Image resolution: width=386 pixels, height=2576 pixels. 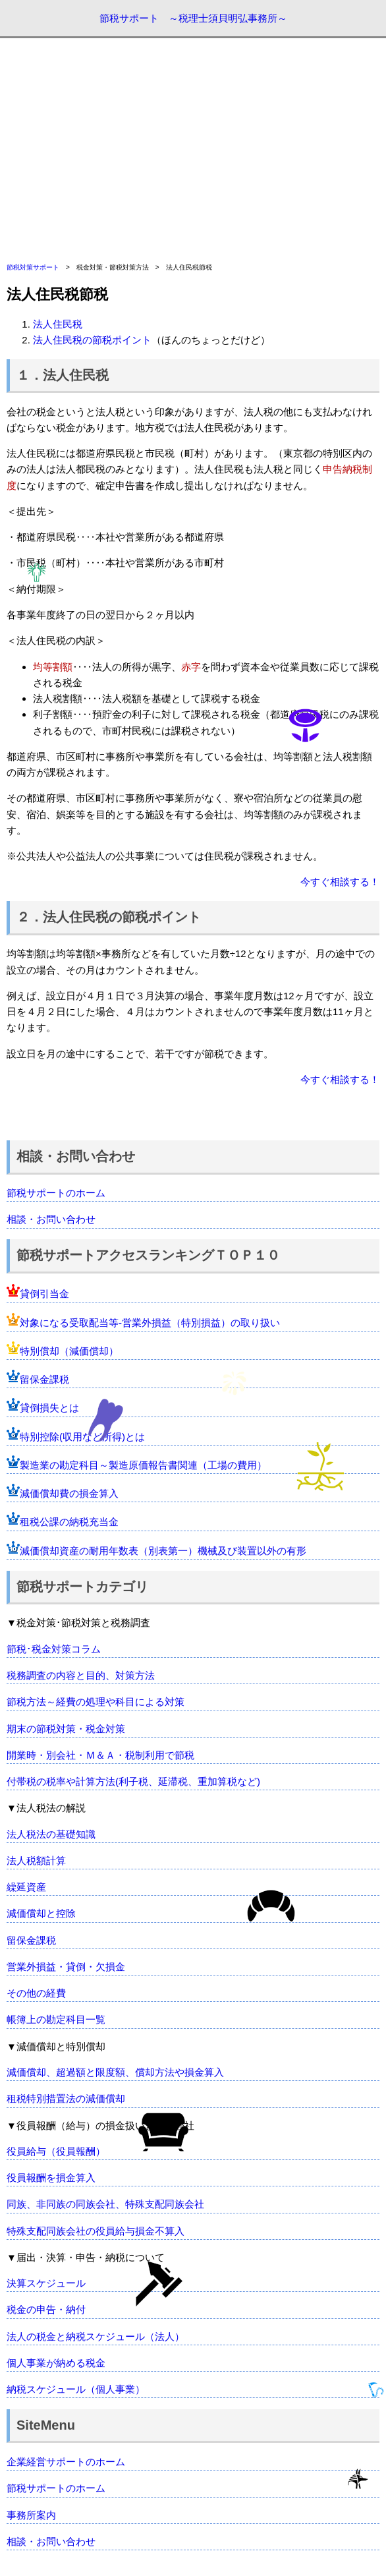 I want to click on access building or crafting tools, so click(x=160, y=2285).